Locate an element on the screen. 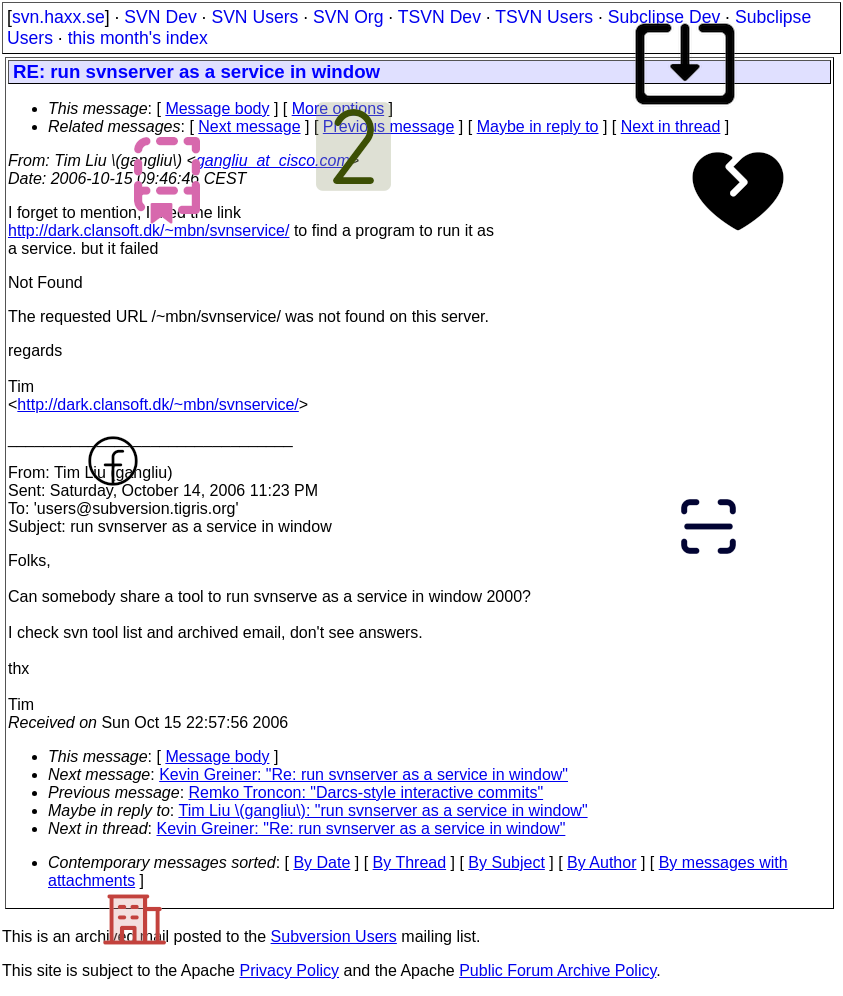 This screenshot has width=843, height=996. download a system update is located at coordinates (685, 64).